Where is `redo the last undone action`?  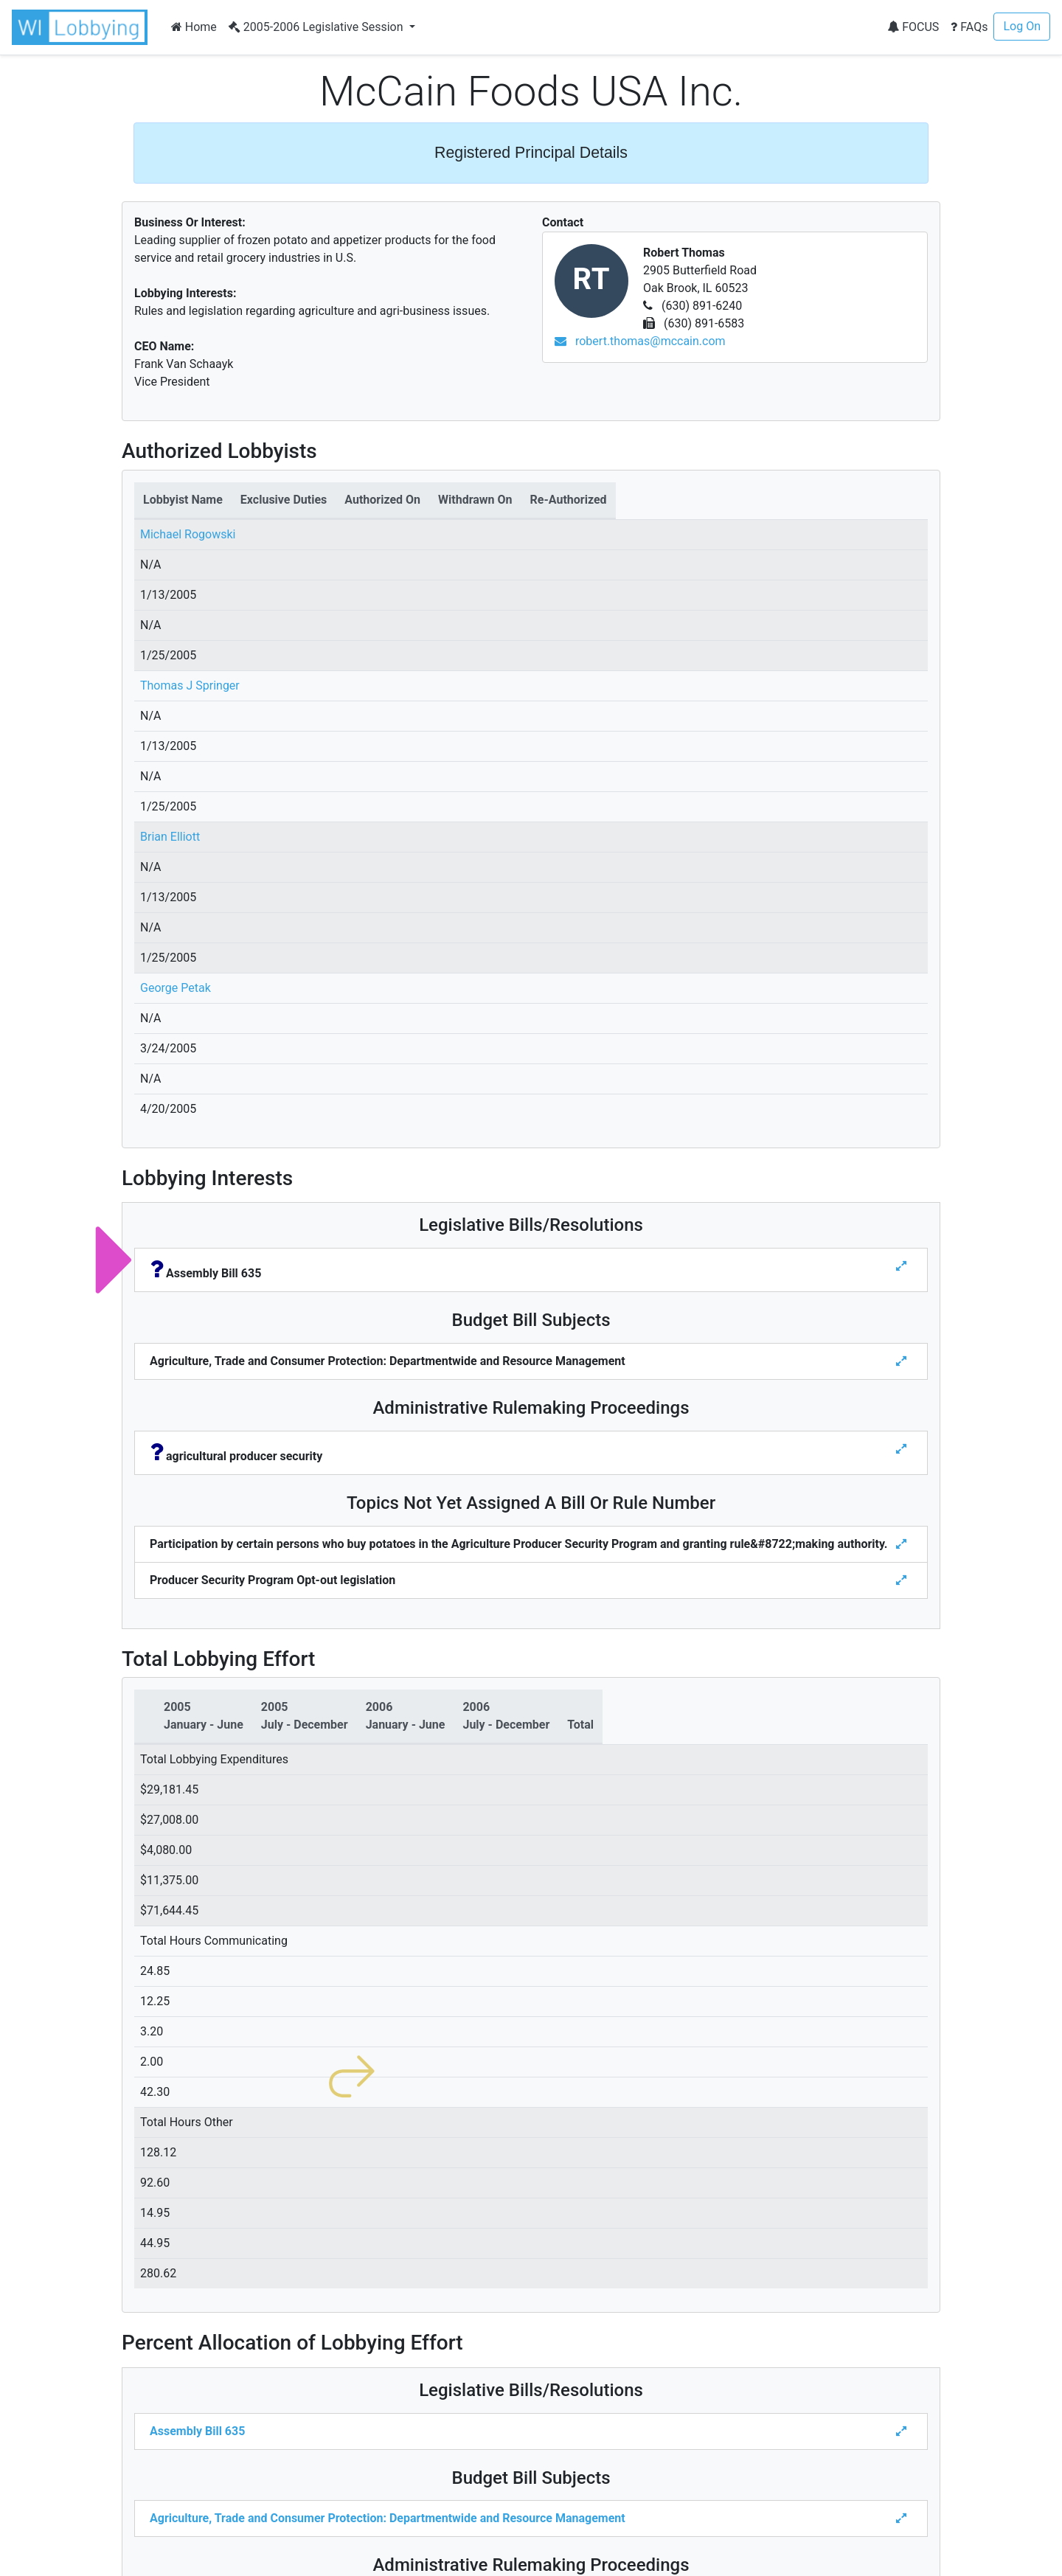 redo the last undone action is located at coordinates (351, 2077).